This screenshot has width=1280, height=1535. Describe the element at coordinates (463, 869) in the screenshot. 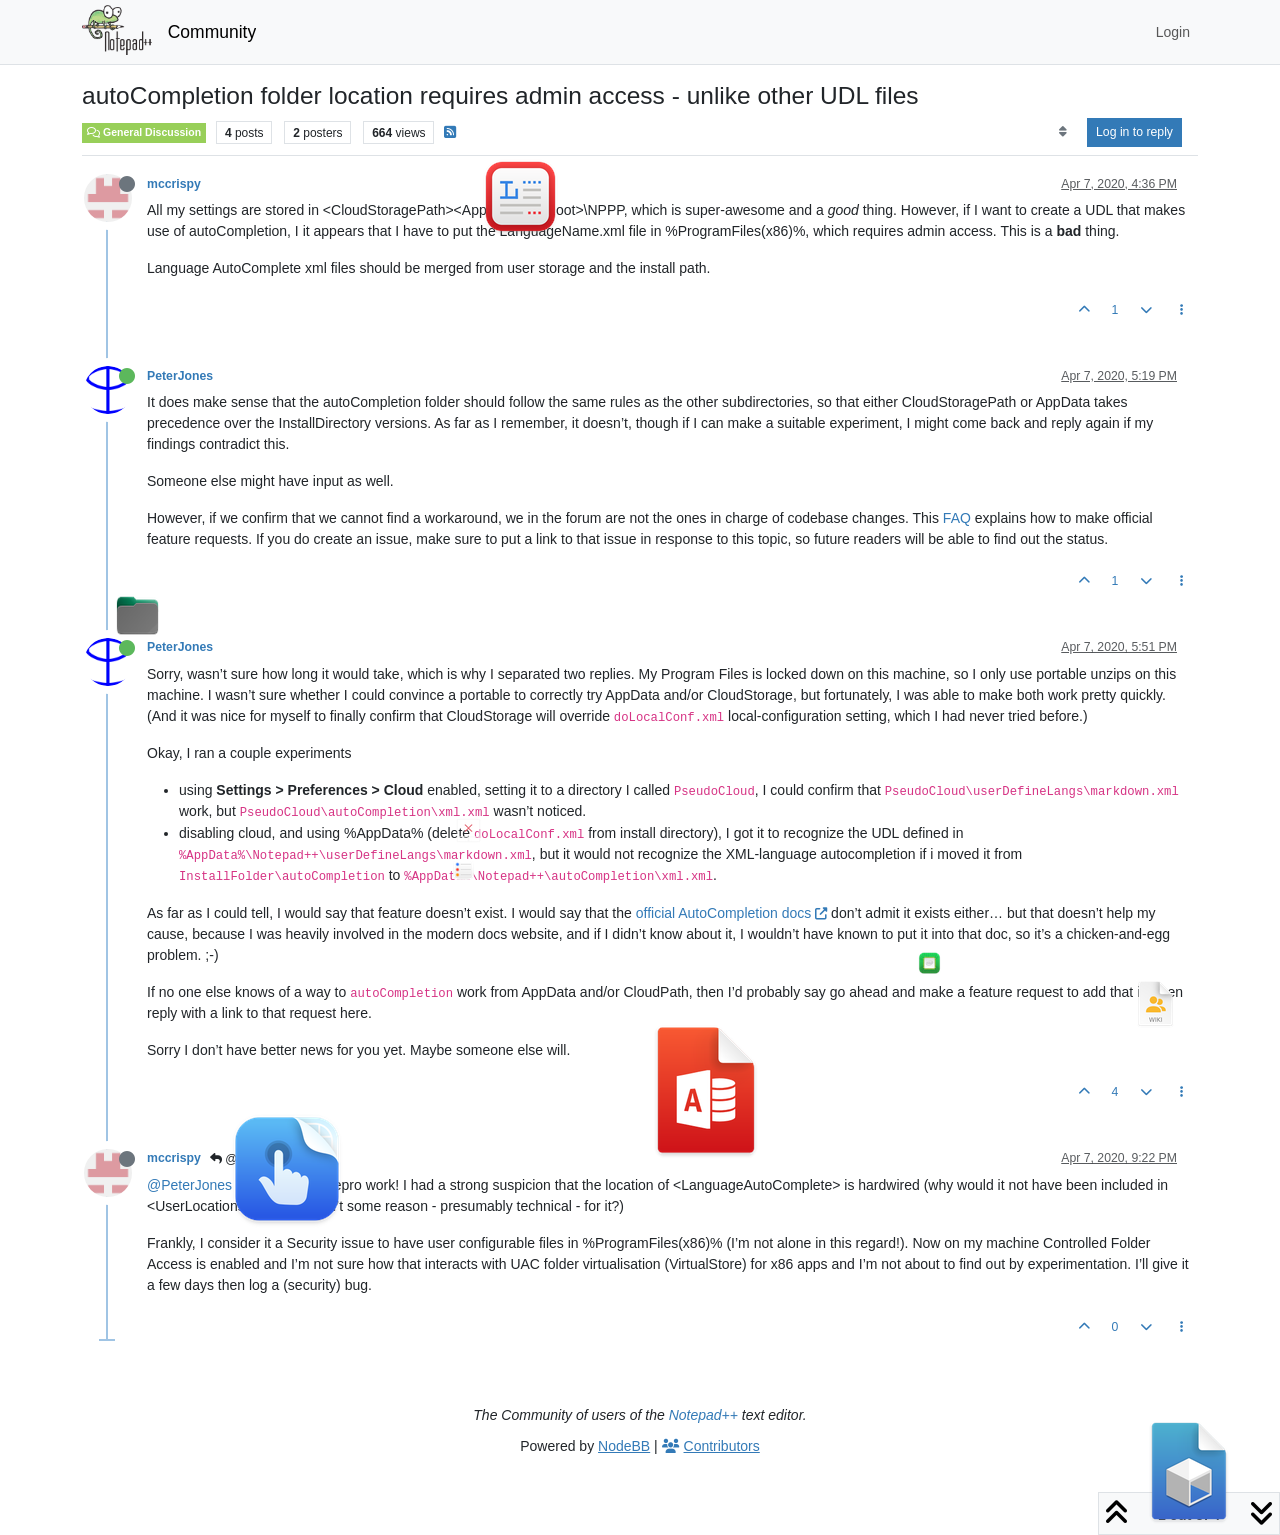

I see `open the reminders app` at that location.